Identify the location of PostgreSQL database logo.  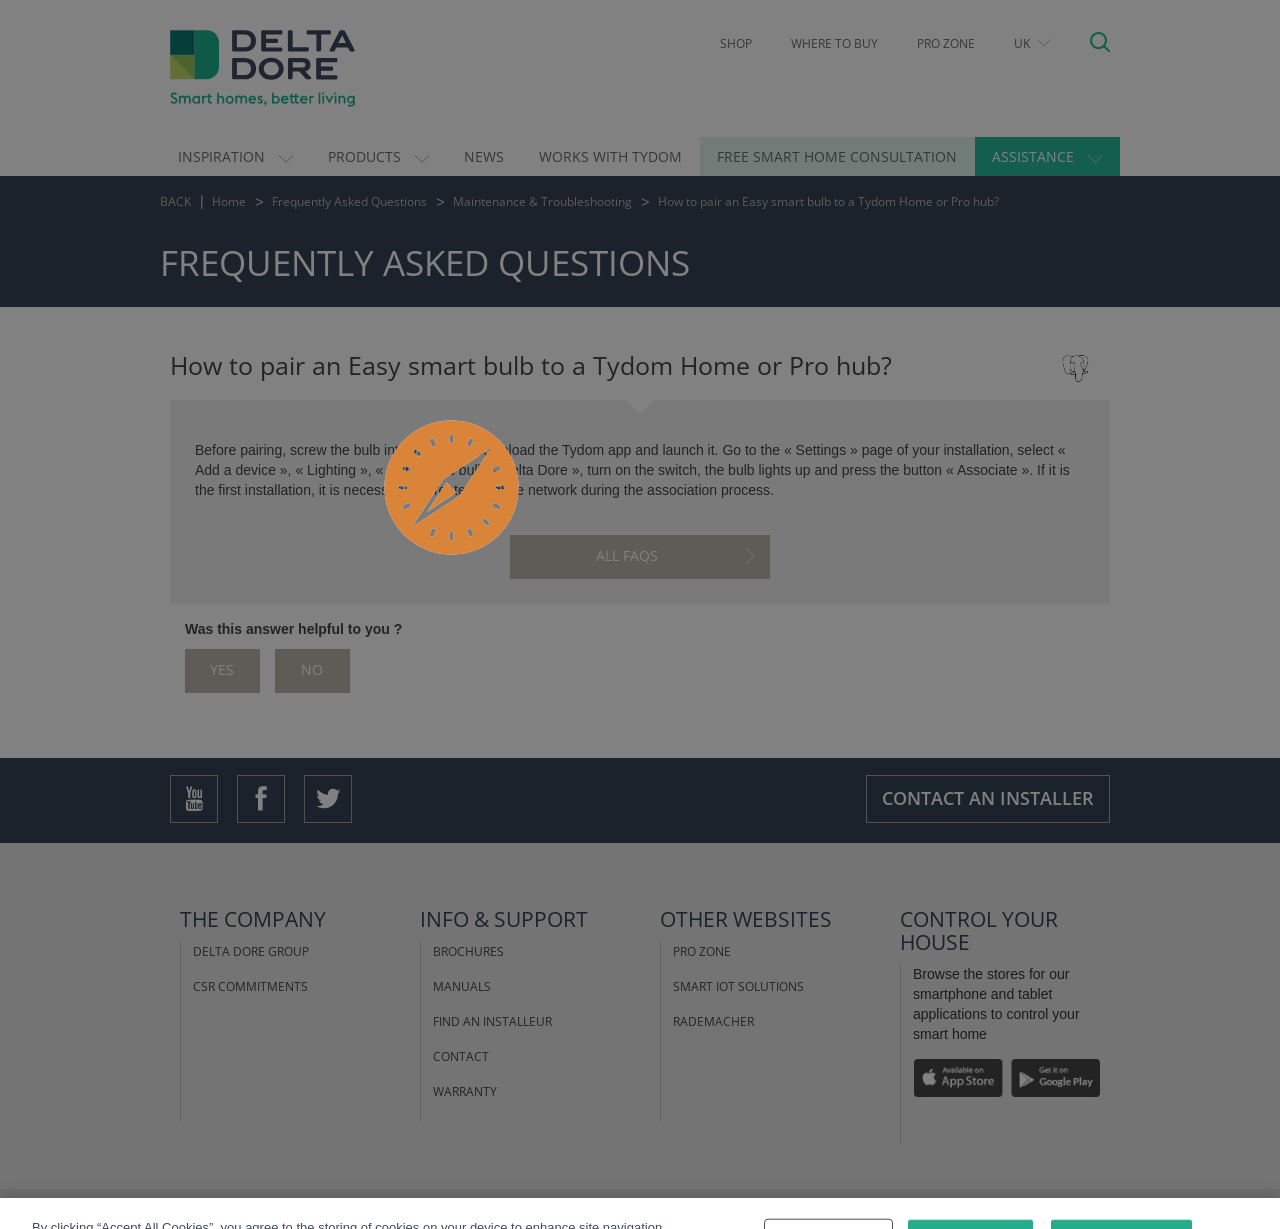
(1075, 368).